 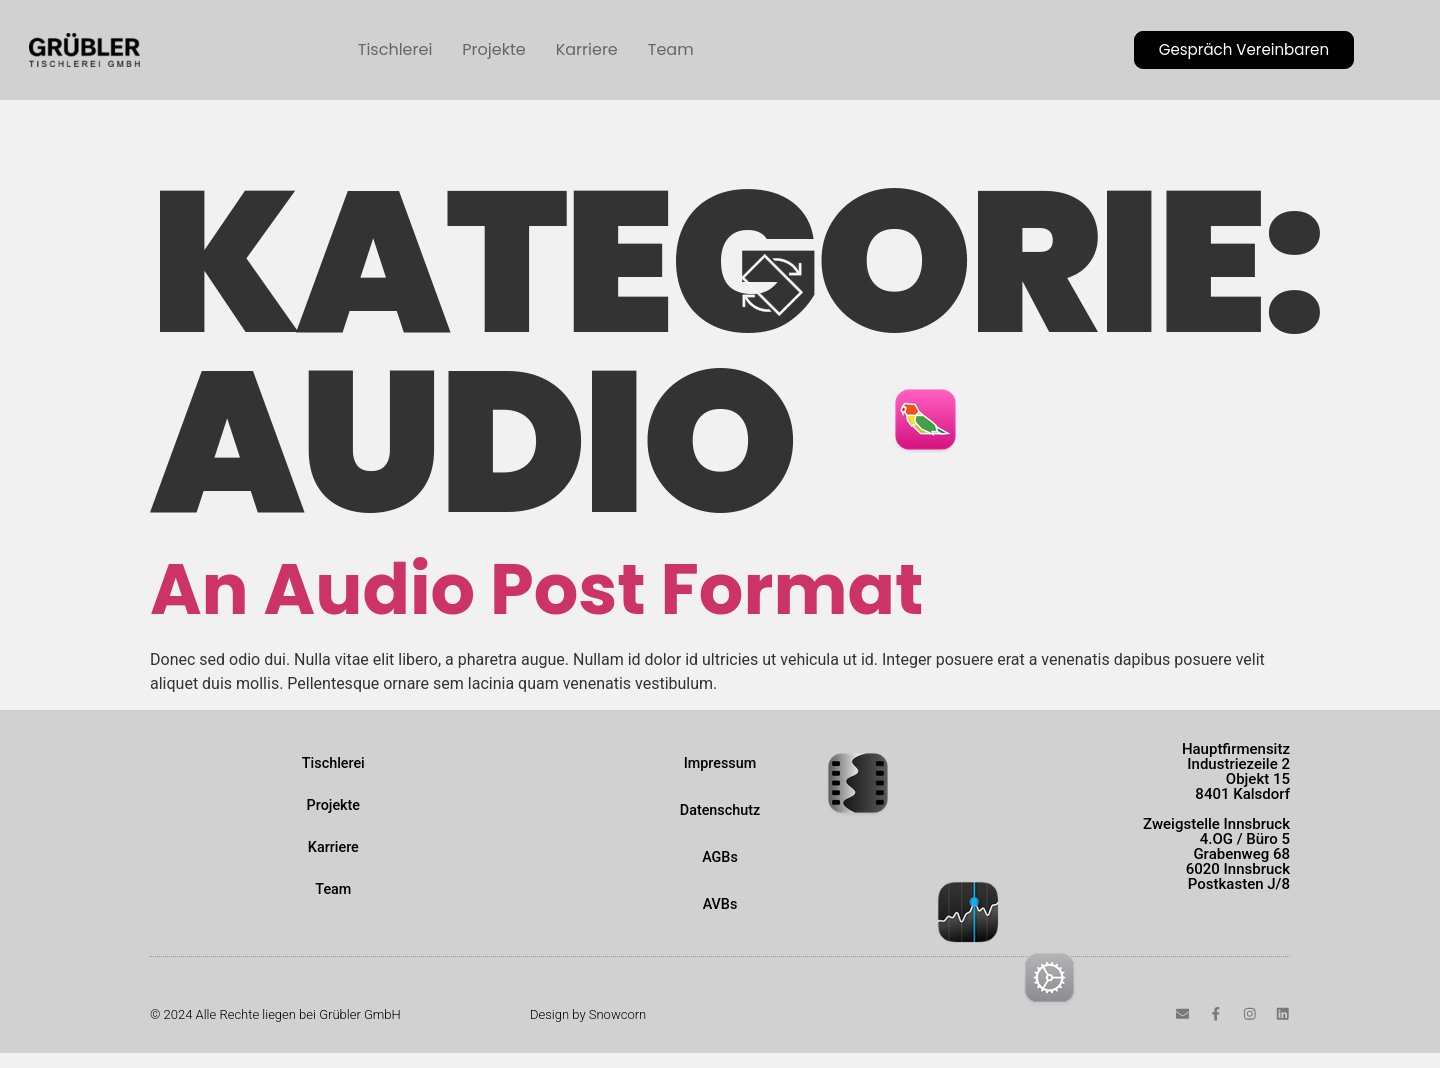 I want to click on screen rotation is enabled, so click(x=772, y=285).